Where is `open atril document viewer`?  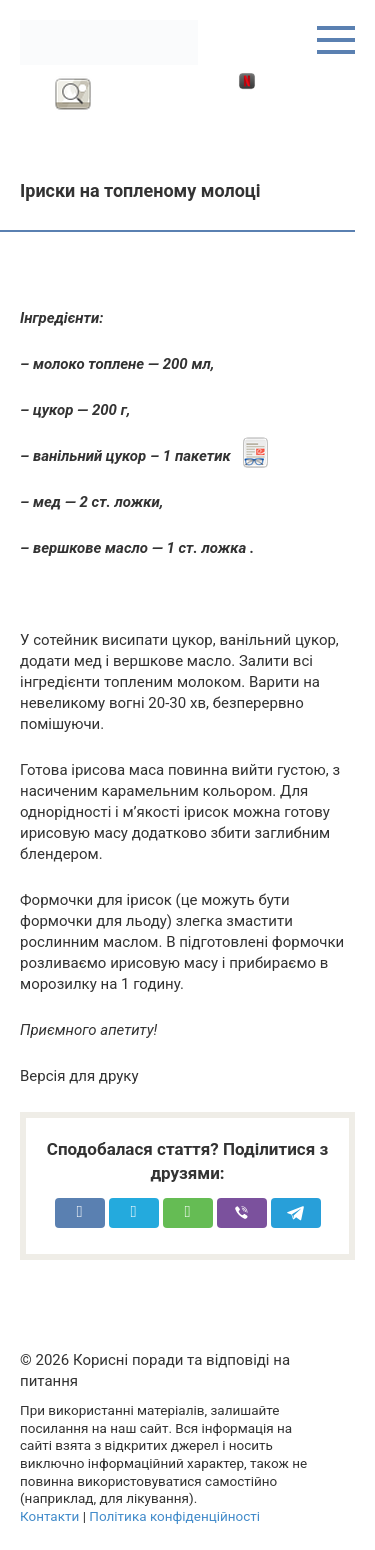 open atril document viewer is located at coordinates (255, 452).